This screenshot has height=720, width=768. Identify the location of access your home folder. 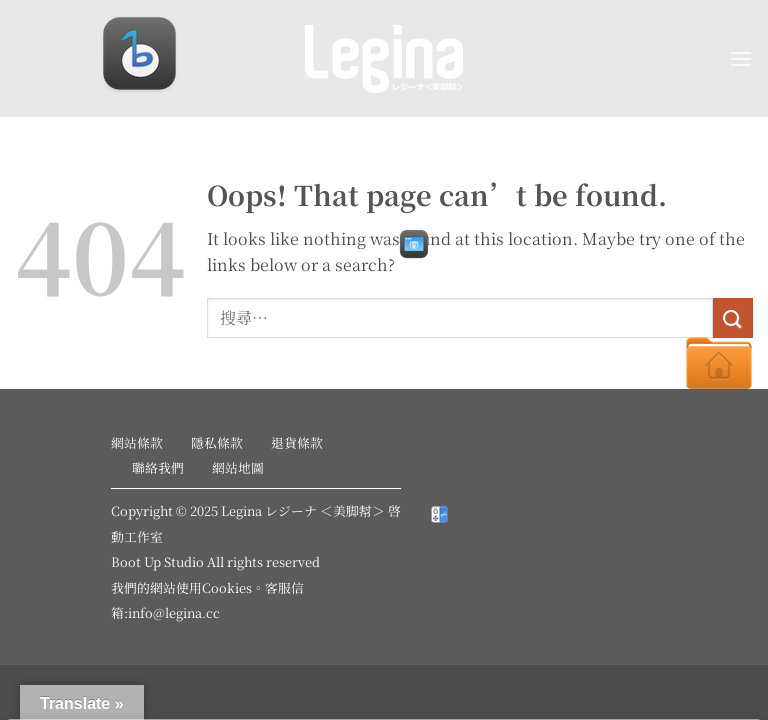
(719, 363).